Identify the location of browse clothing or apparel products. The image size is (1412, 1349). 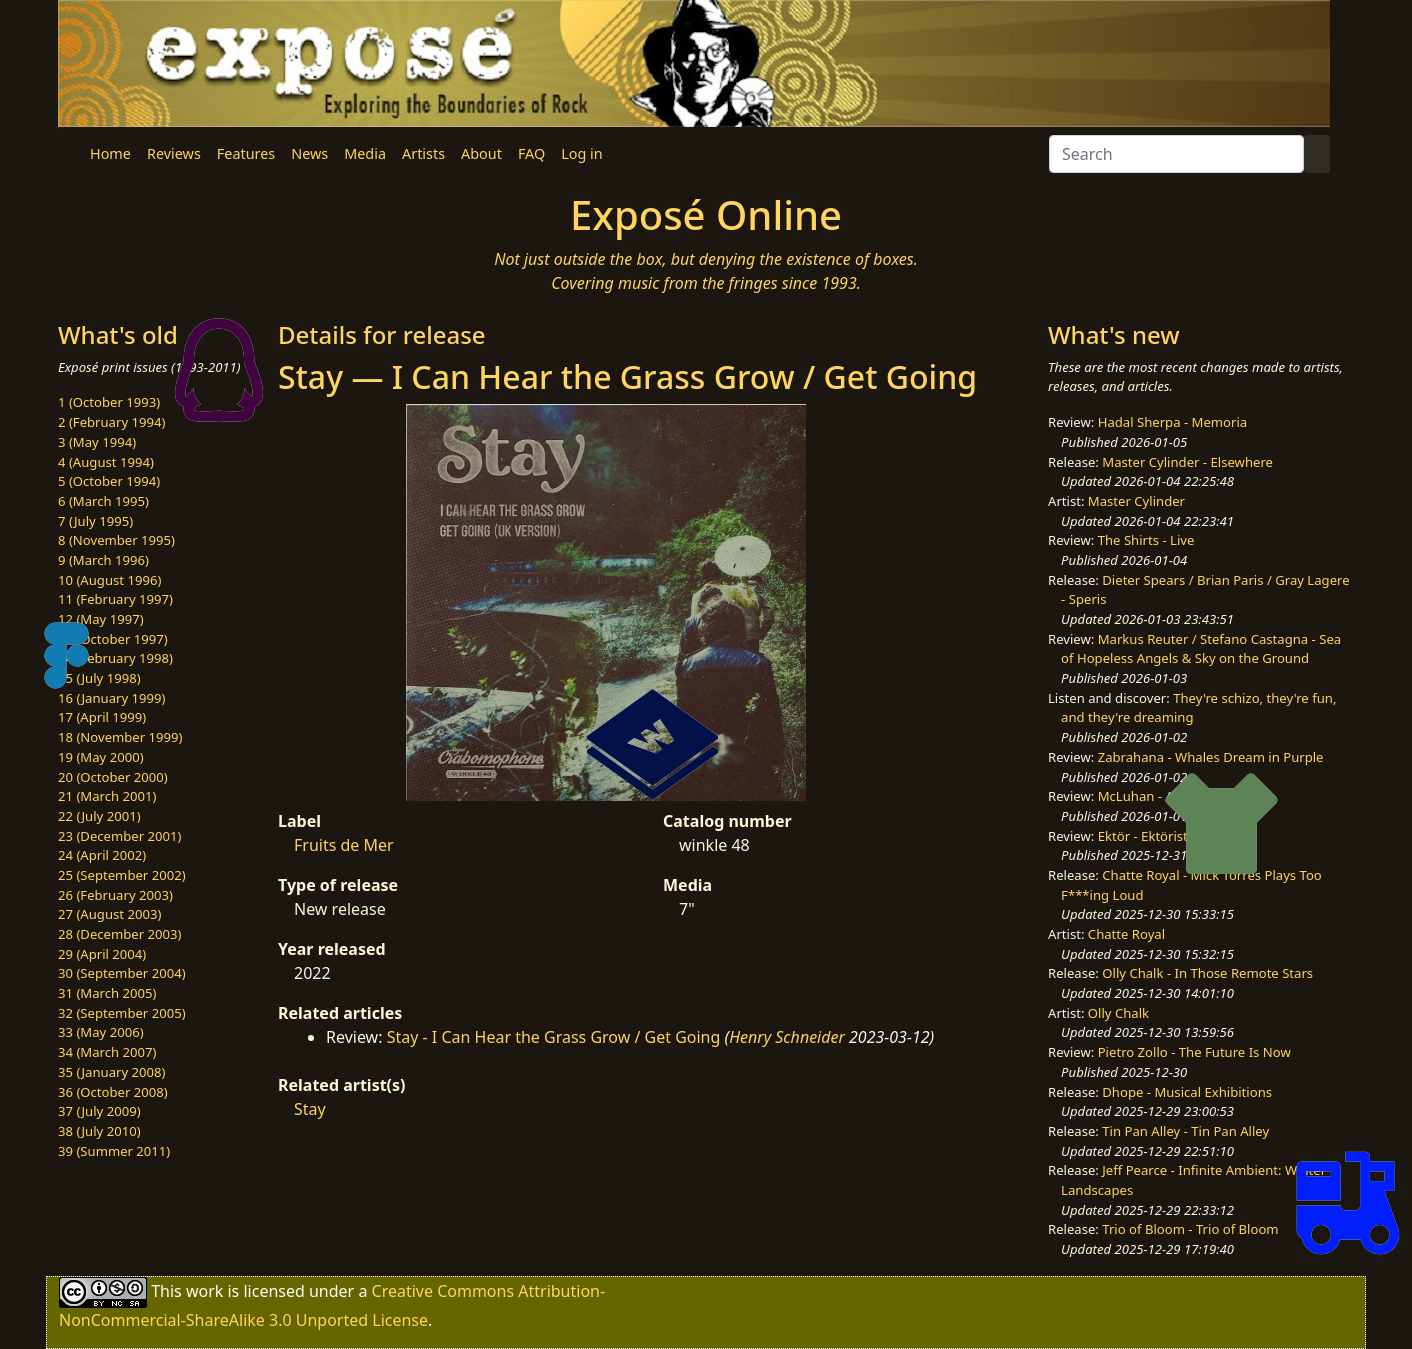
(1221, 823).